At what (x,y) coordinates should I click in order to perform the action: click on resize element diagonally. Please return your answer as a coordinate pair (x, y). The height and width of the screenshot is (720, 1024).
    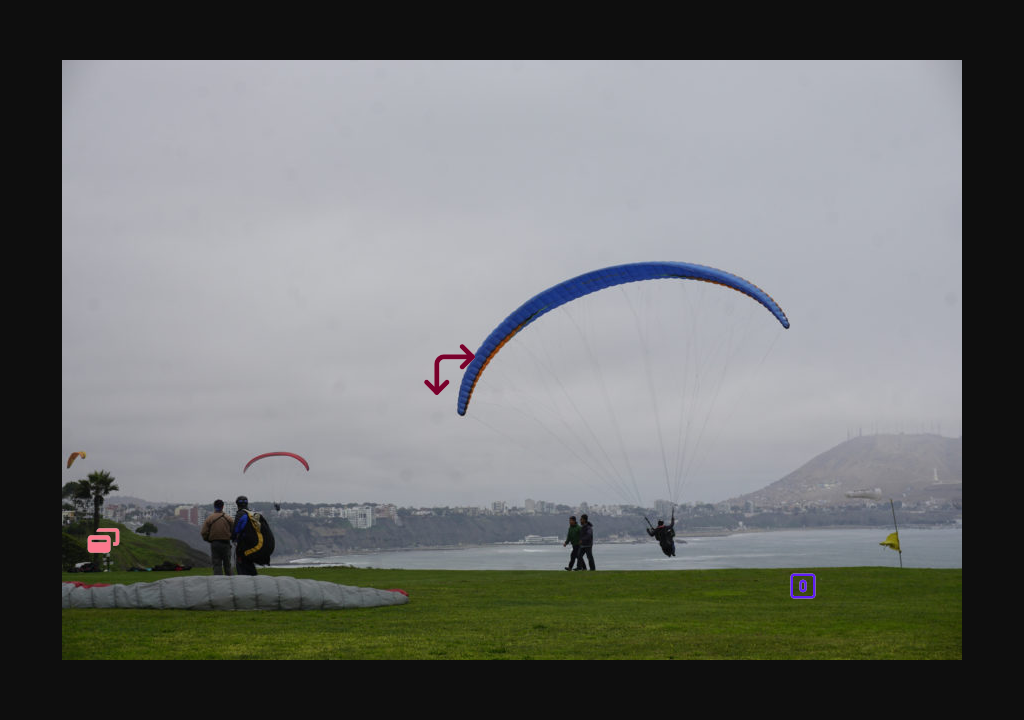
    Looking at the image, I should click on (449, 369).